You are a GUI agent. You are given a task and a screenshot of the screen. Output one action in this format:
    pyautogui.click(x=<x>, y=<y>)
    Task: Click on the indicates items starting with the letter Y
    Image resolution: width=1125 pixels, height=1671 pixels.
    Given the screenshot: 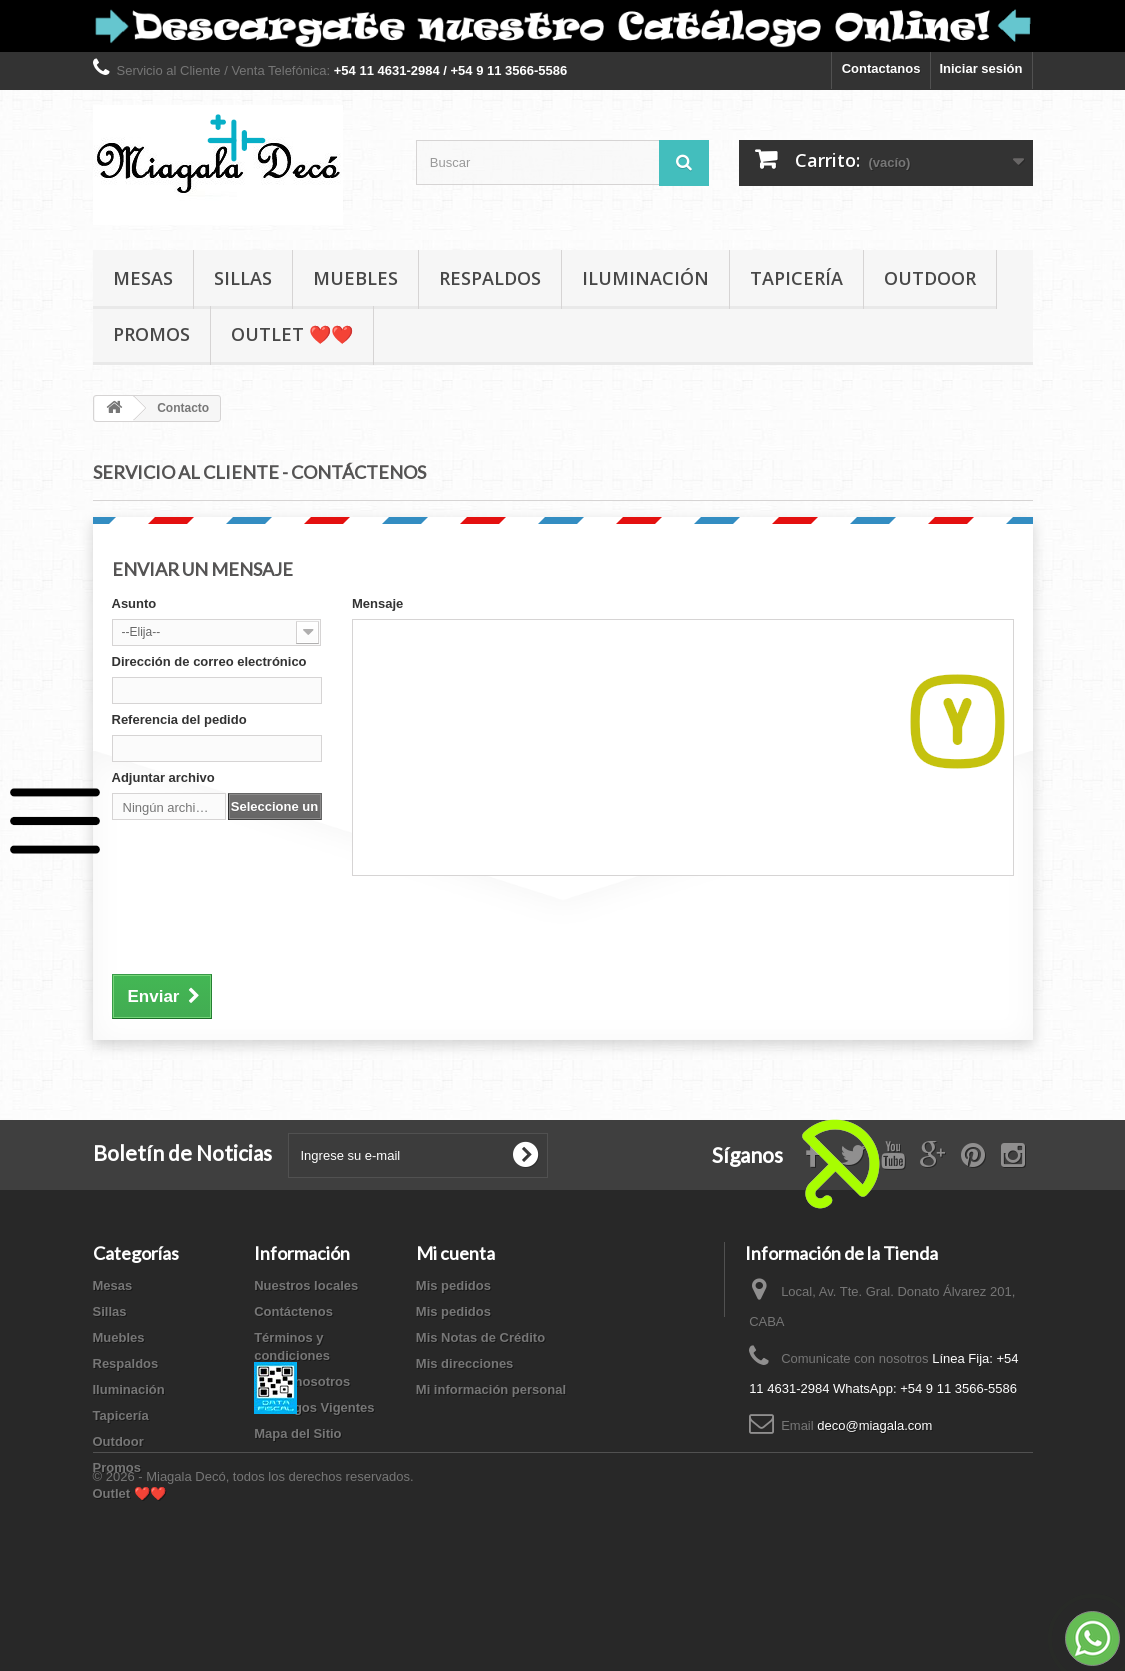 What is the action you would take?
    pyautogui.click(x=957, y=721)
    